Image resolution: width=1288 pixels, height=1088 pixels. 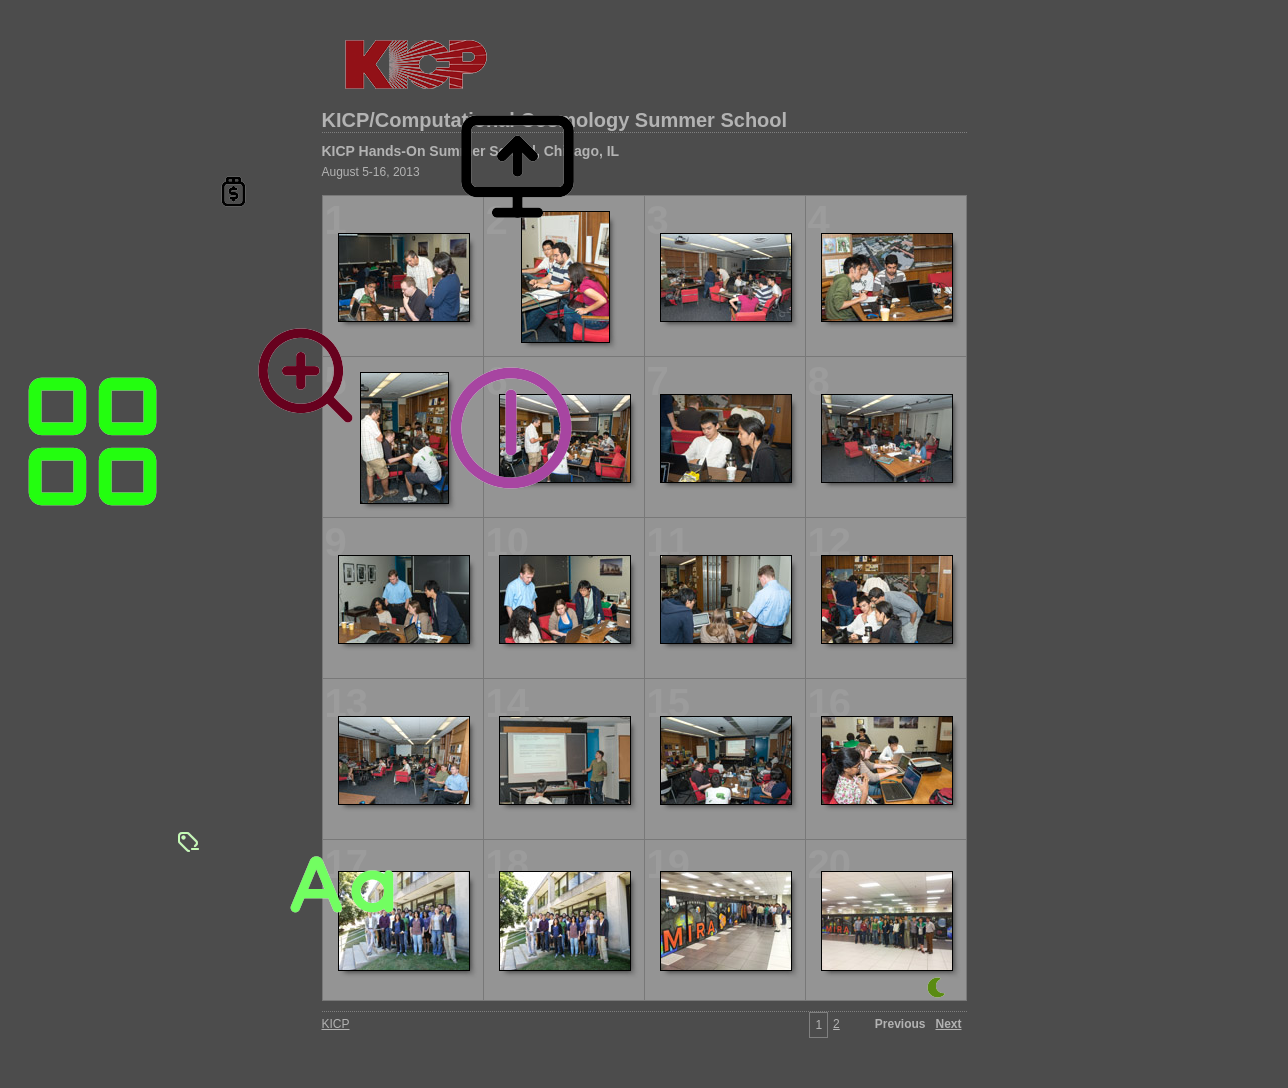 What do you see at coordinates (342, 889) in the screenshot?
I see `toggle case-sensitive search matching` at bounding box center [342, 889].